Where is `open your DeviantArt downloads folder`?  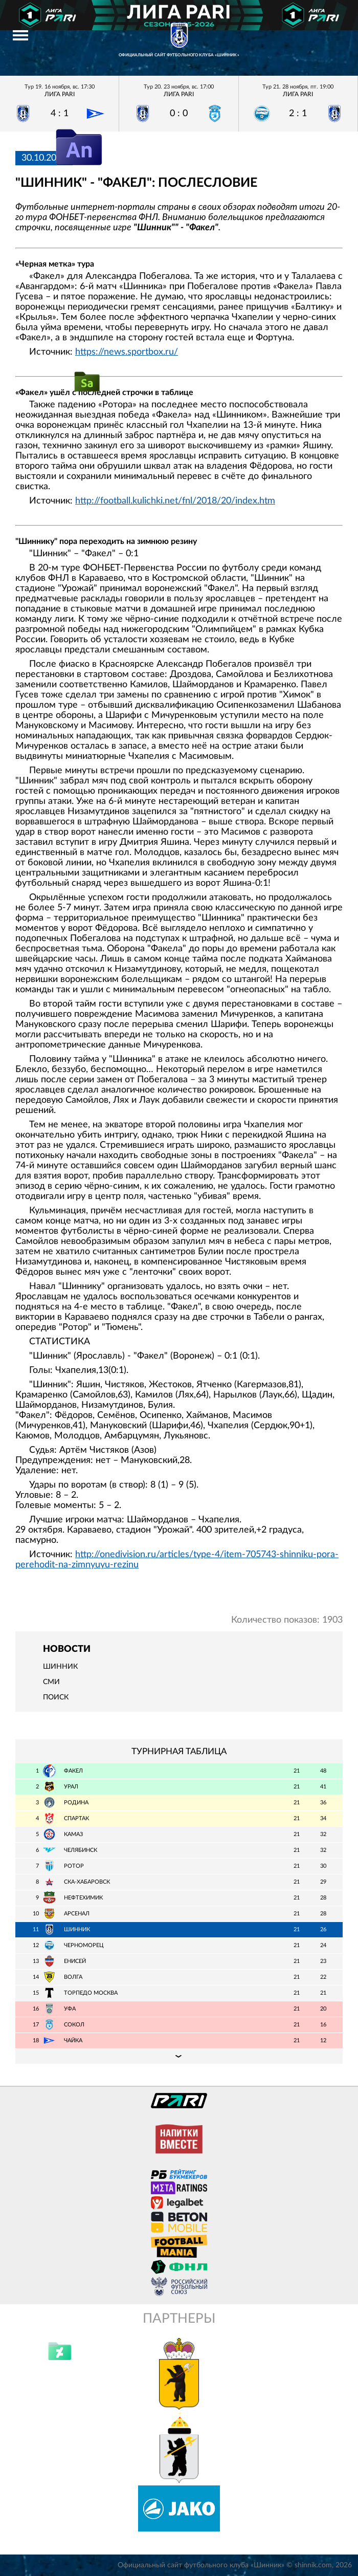
open your DeviantArt downloads folder is located at coordinates (59, 2351).